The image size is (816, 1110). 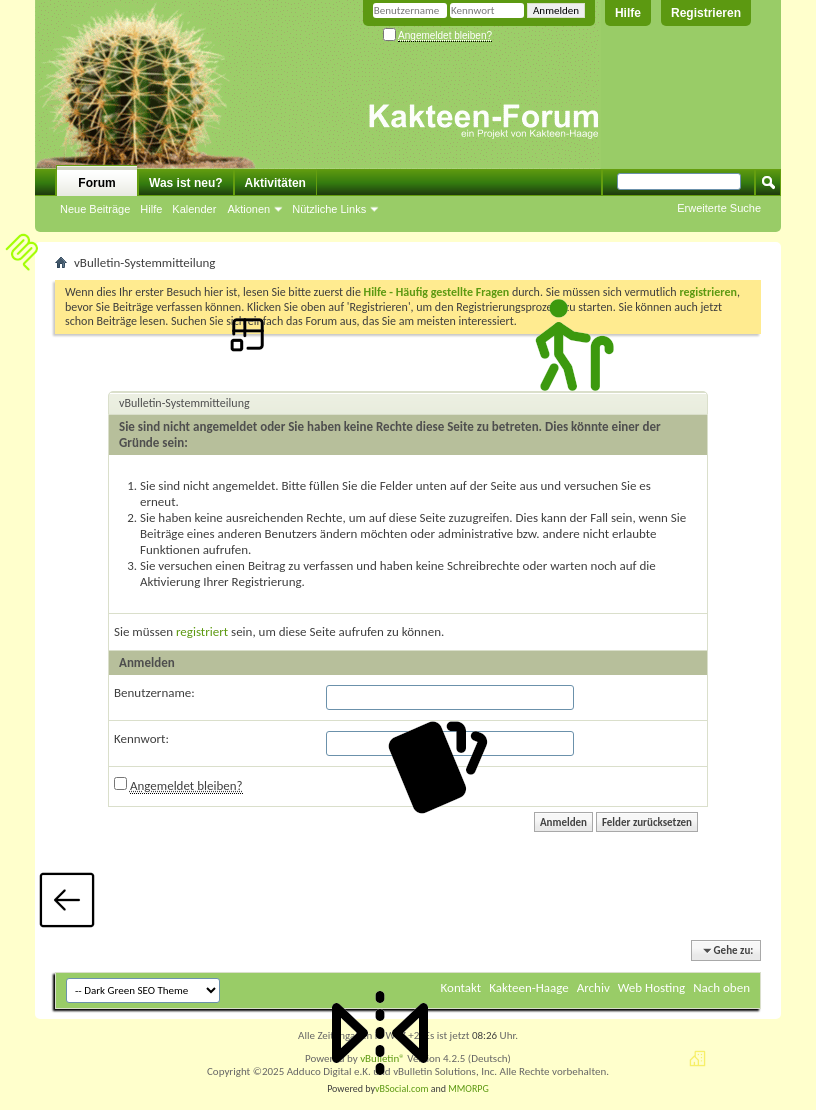 I want to click on view your card collection, so click(x=437, y=765).